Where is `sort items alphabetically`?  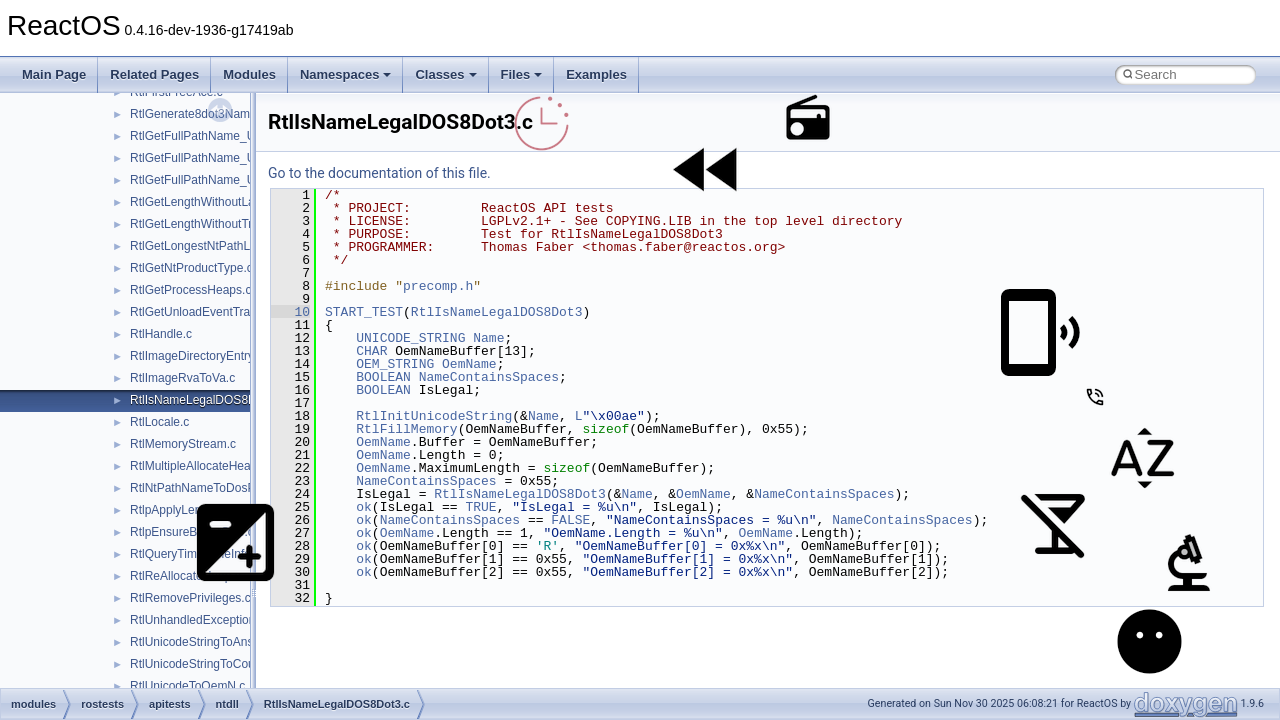
sort items alphabetically is located at coordinates (1143, 458).